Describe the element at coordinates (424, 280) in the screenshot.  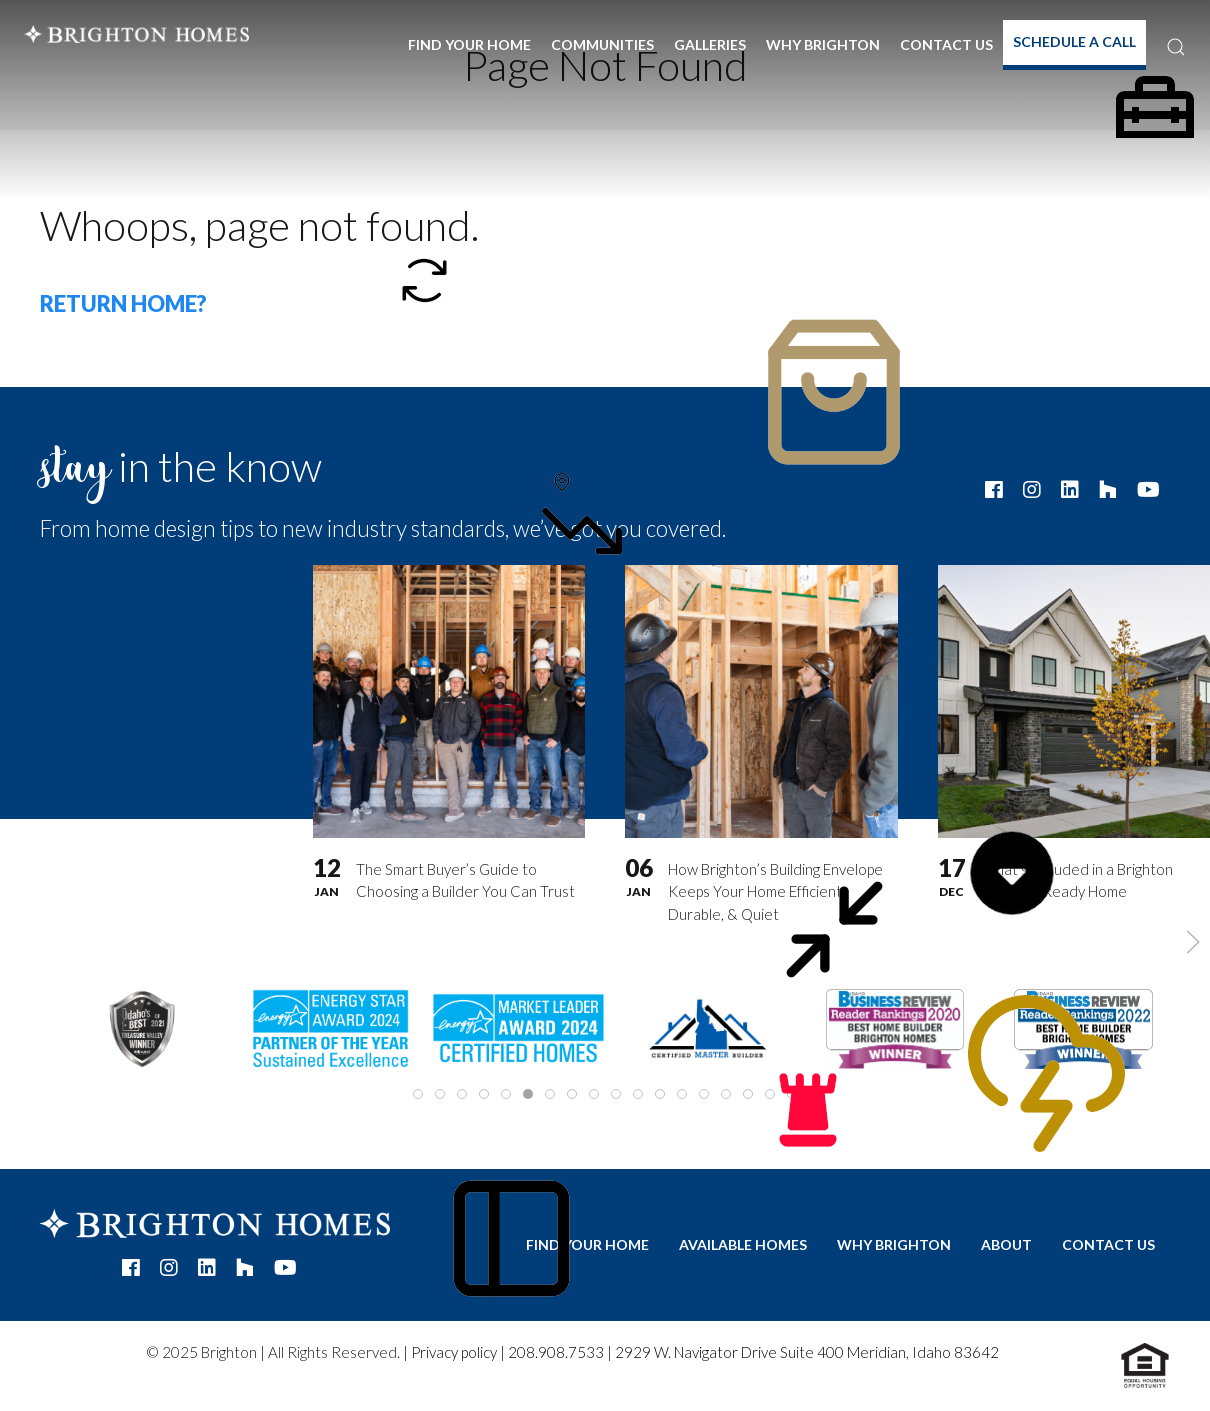
I see `refresh or reload content` at that location.